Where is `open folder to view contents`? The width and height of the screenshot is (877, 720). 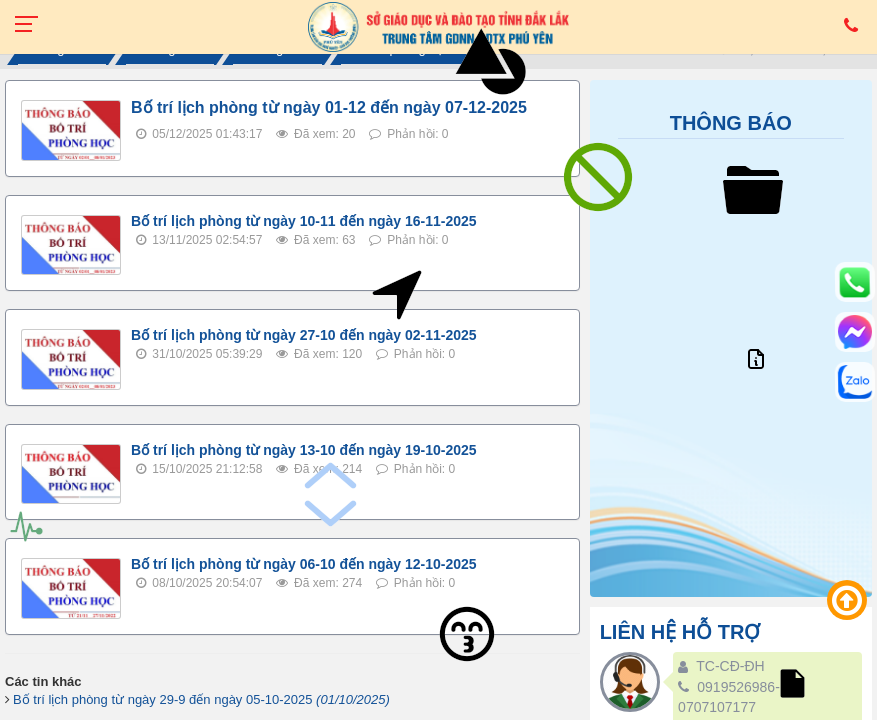 open folder to view contents is located at coordinates (753, 190).